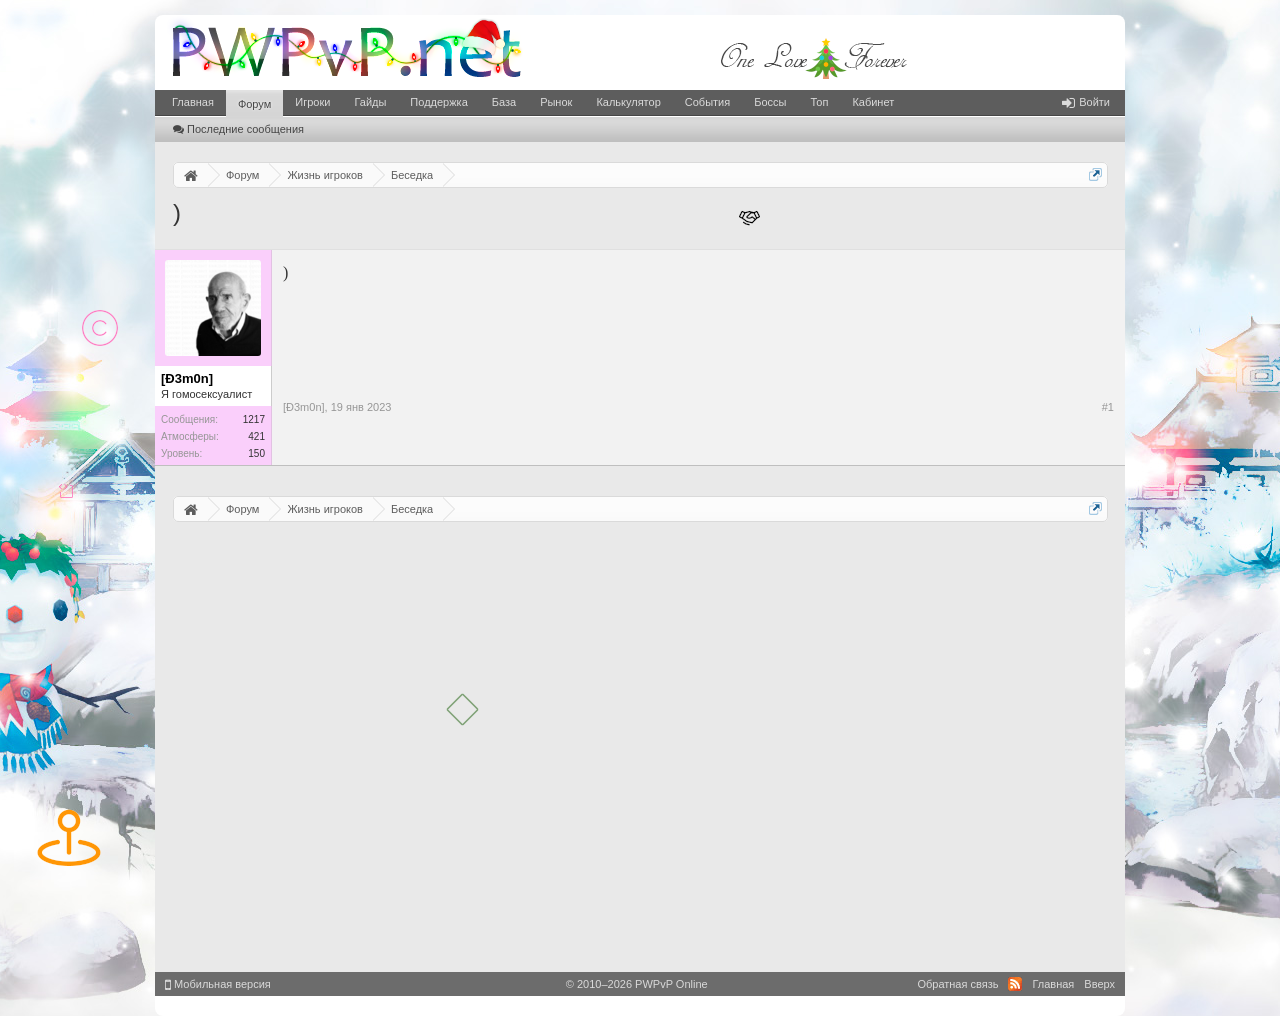 This screenshot has height=1016, width=1280. Describe the element at coordinates (69, 839) in the screenshot. I see `view location area or radius` at that location.